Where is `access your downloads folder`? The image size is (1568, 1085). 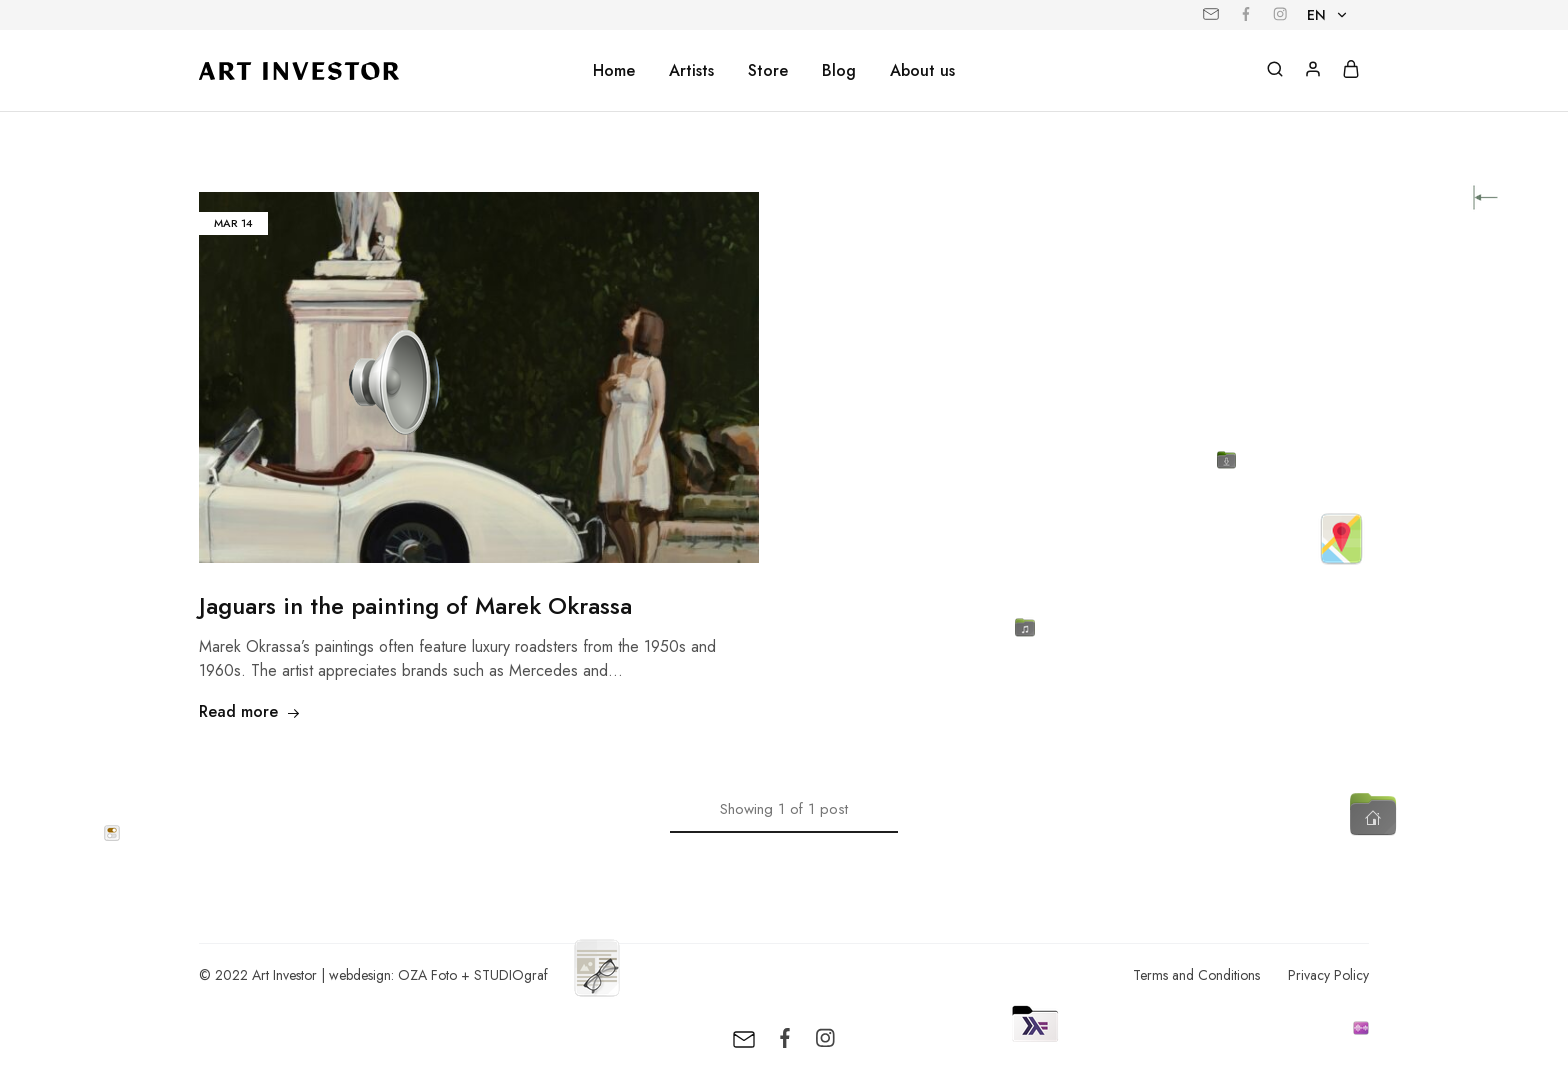
access your downloads folder is located at coordinates (1226, 459).